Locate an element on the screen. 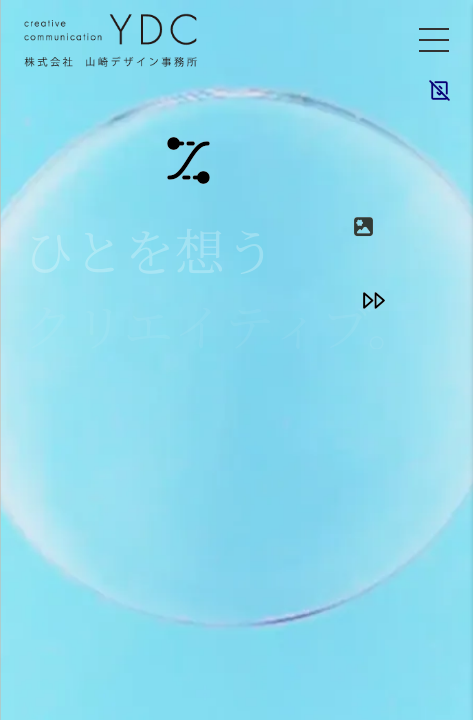 The height and width of the screenshot is (720, 473). adjust animation easing curve control points is located at coordinates (188, 160).